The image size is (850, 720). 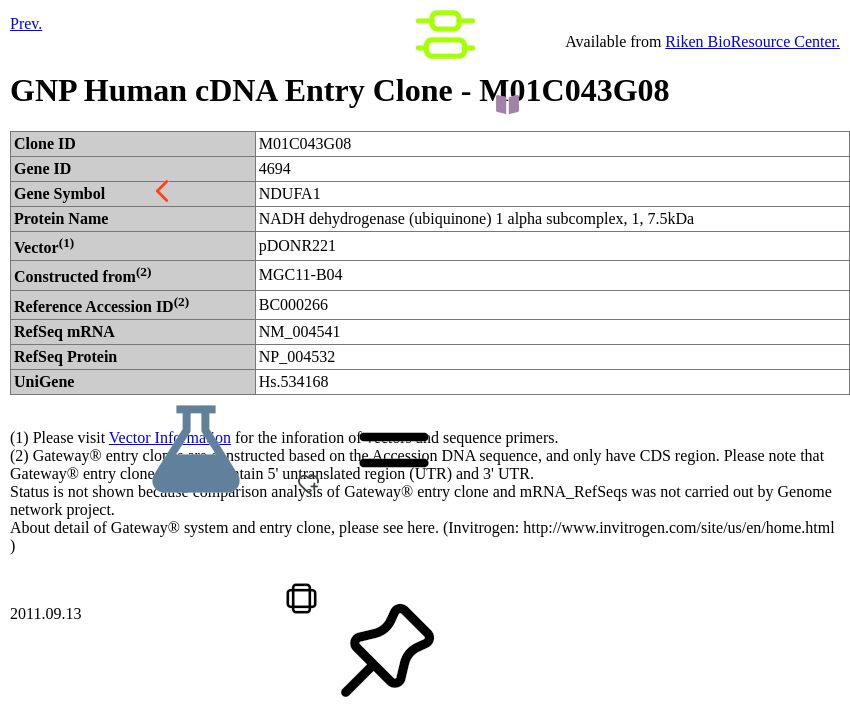 I want to click on pin an item to keep it visible, so click(x=387, y=650).